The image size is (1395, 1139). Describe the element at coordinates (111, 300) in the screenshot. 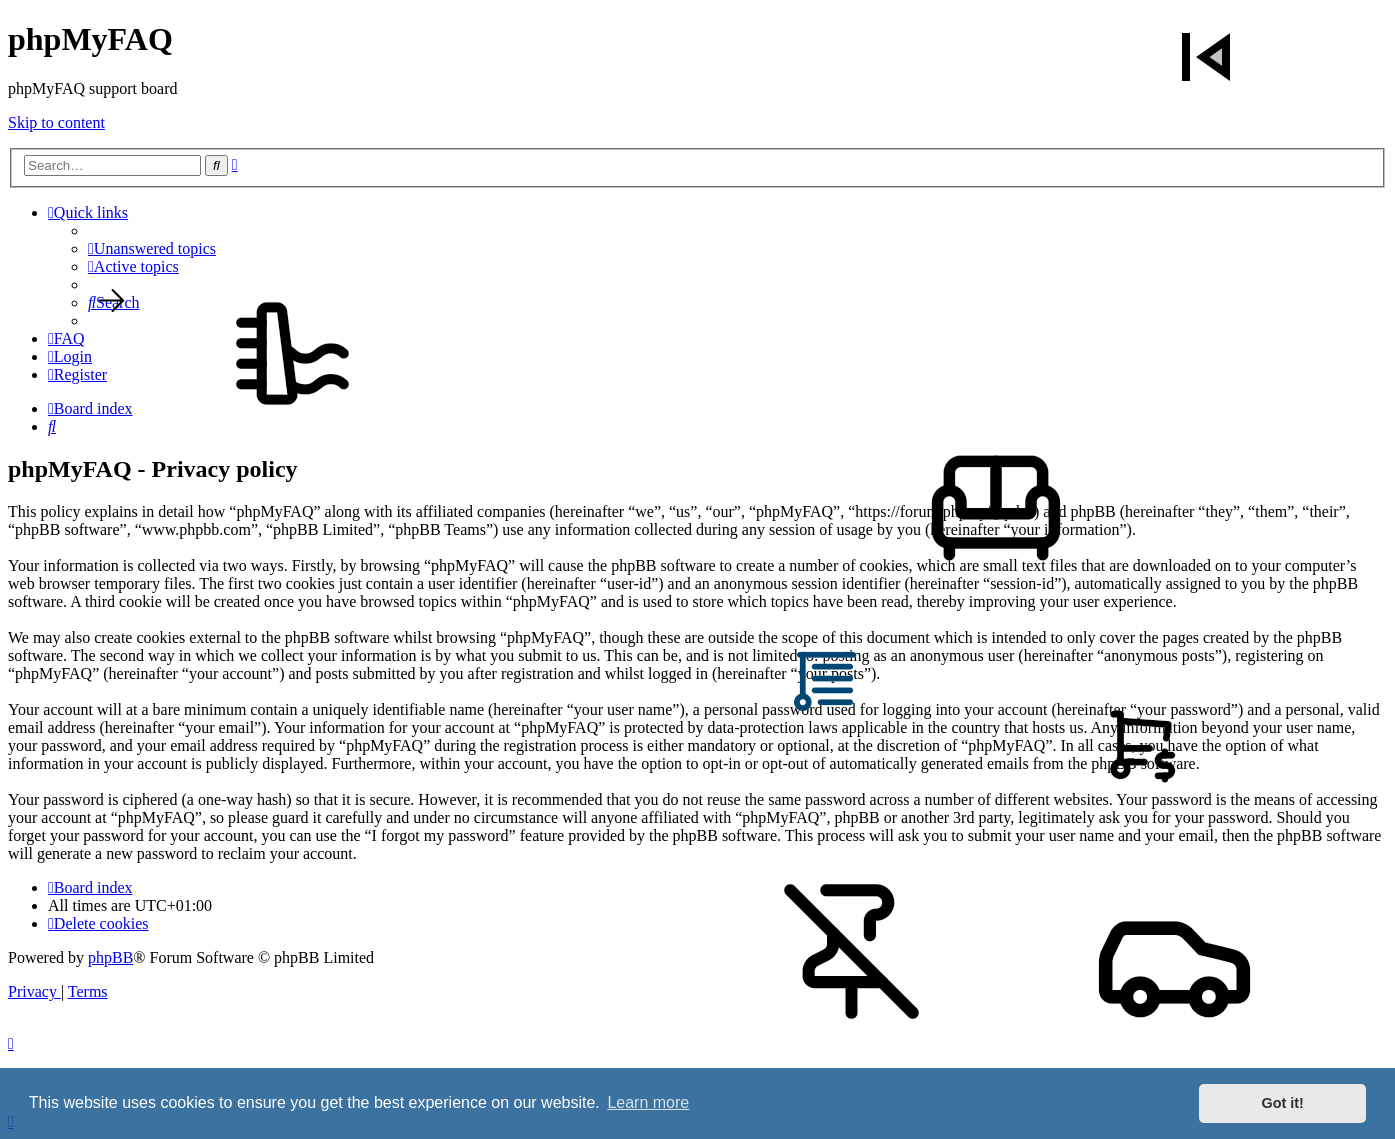

I see `navigate to the next item or page` at that location.